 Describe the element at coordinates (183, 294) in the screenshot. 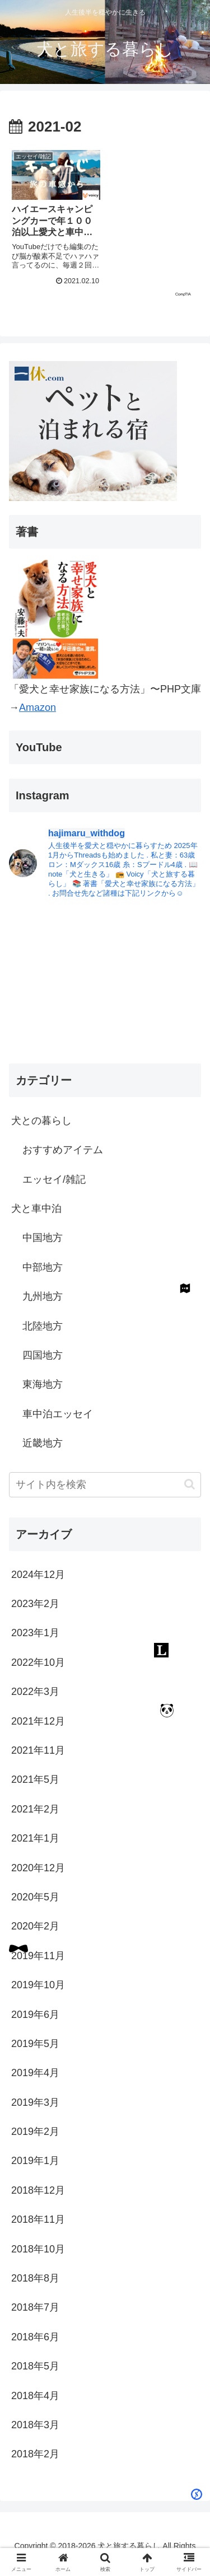

I see `CompTIA official logo` at that location.